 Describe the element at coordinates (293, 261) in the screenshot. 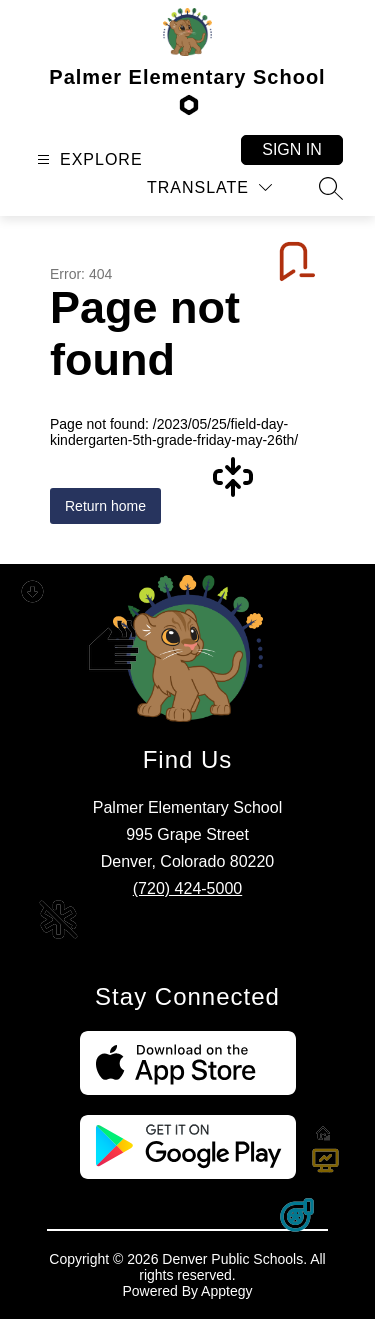

I see `remove item from bookmarks` at that location.